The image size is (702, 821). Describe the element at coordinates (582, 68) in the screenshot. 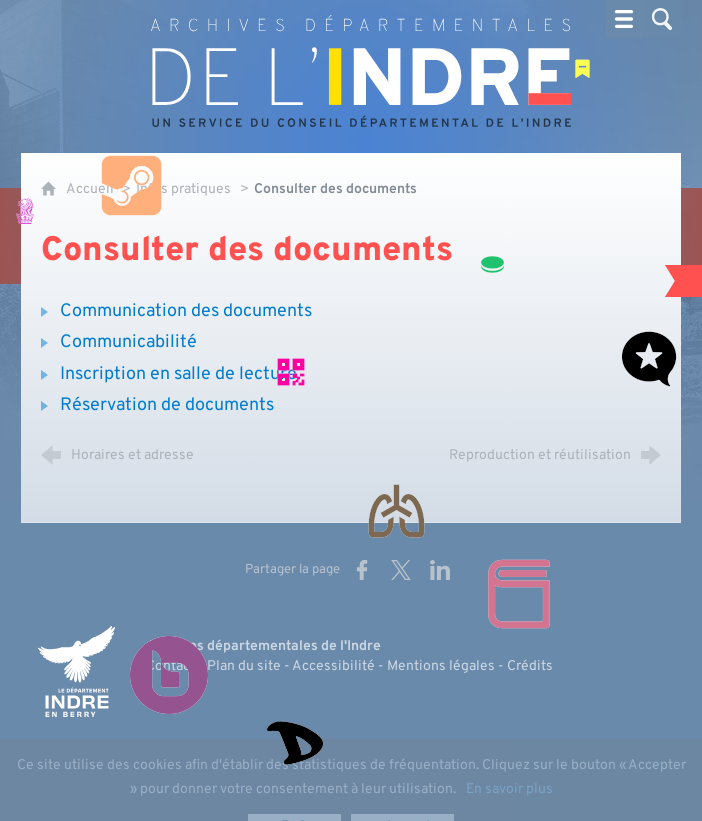

I see `remove from saved bookmarks` at that location.